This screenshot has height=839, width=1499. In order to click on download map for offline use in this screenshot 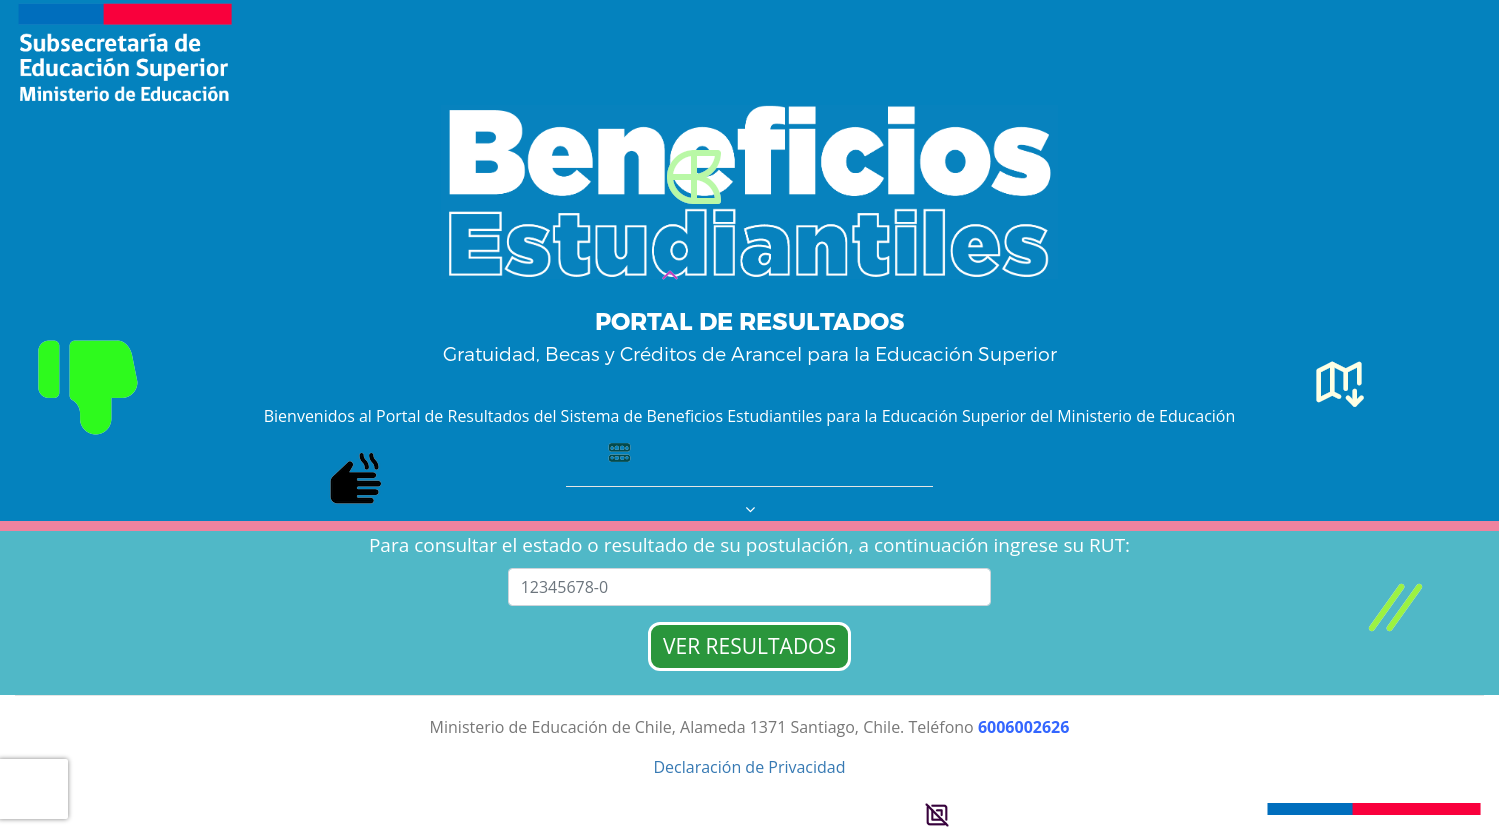, I will do `click(1339, 382)`.